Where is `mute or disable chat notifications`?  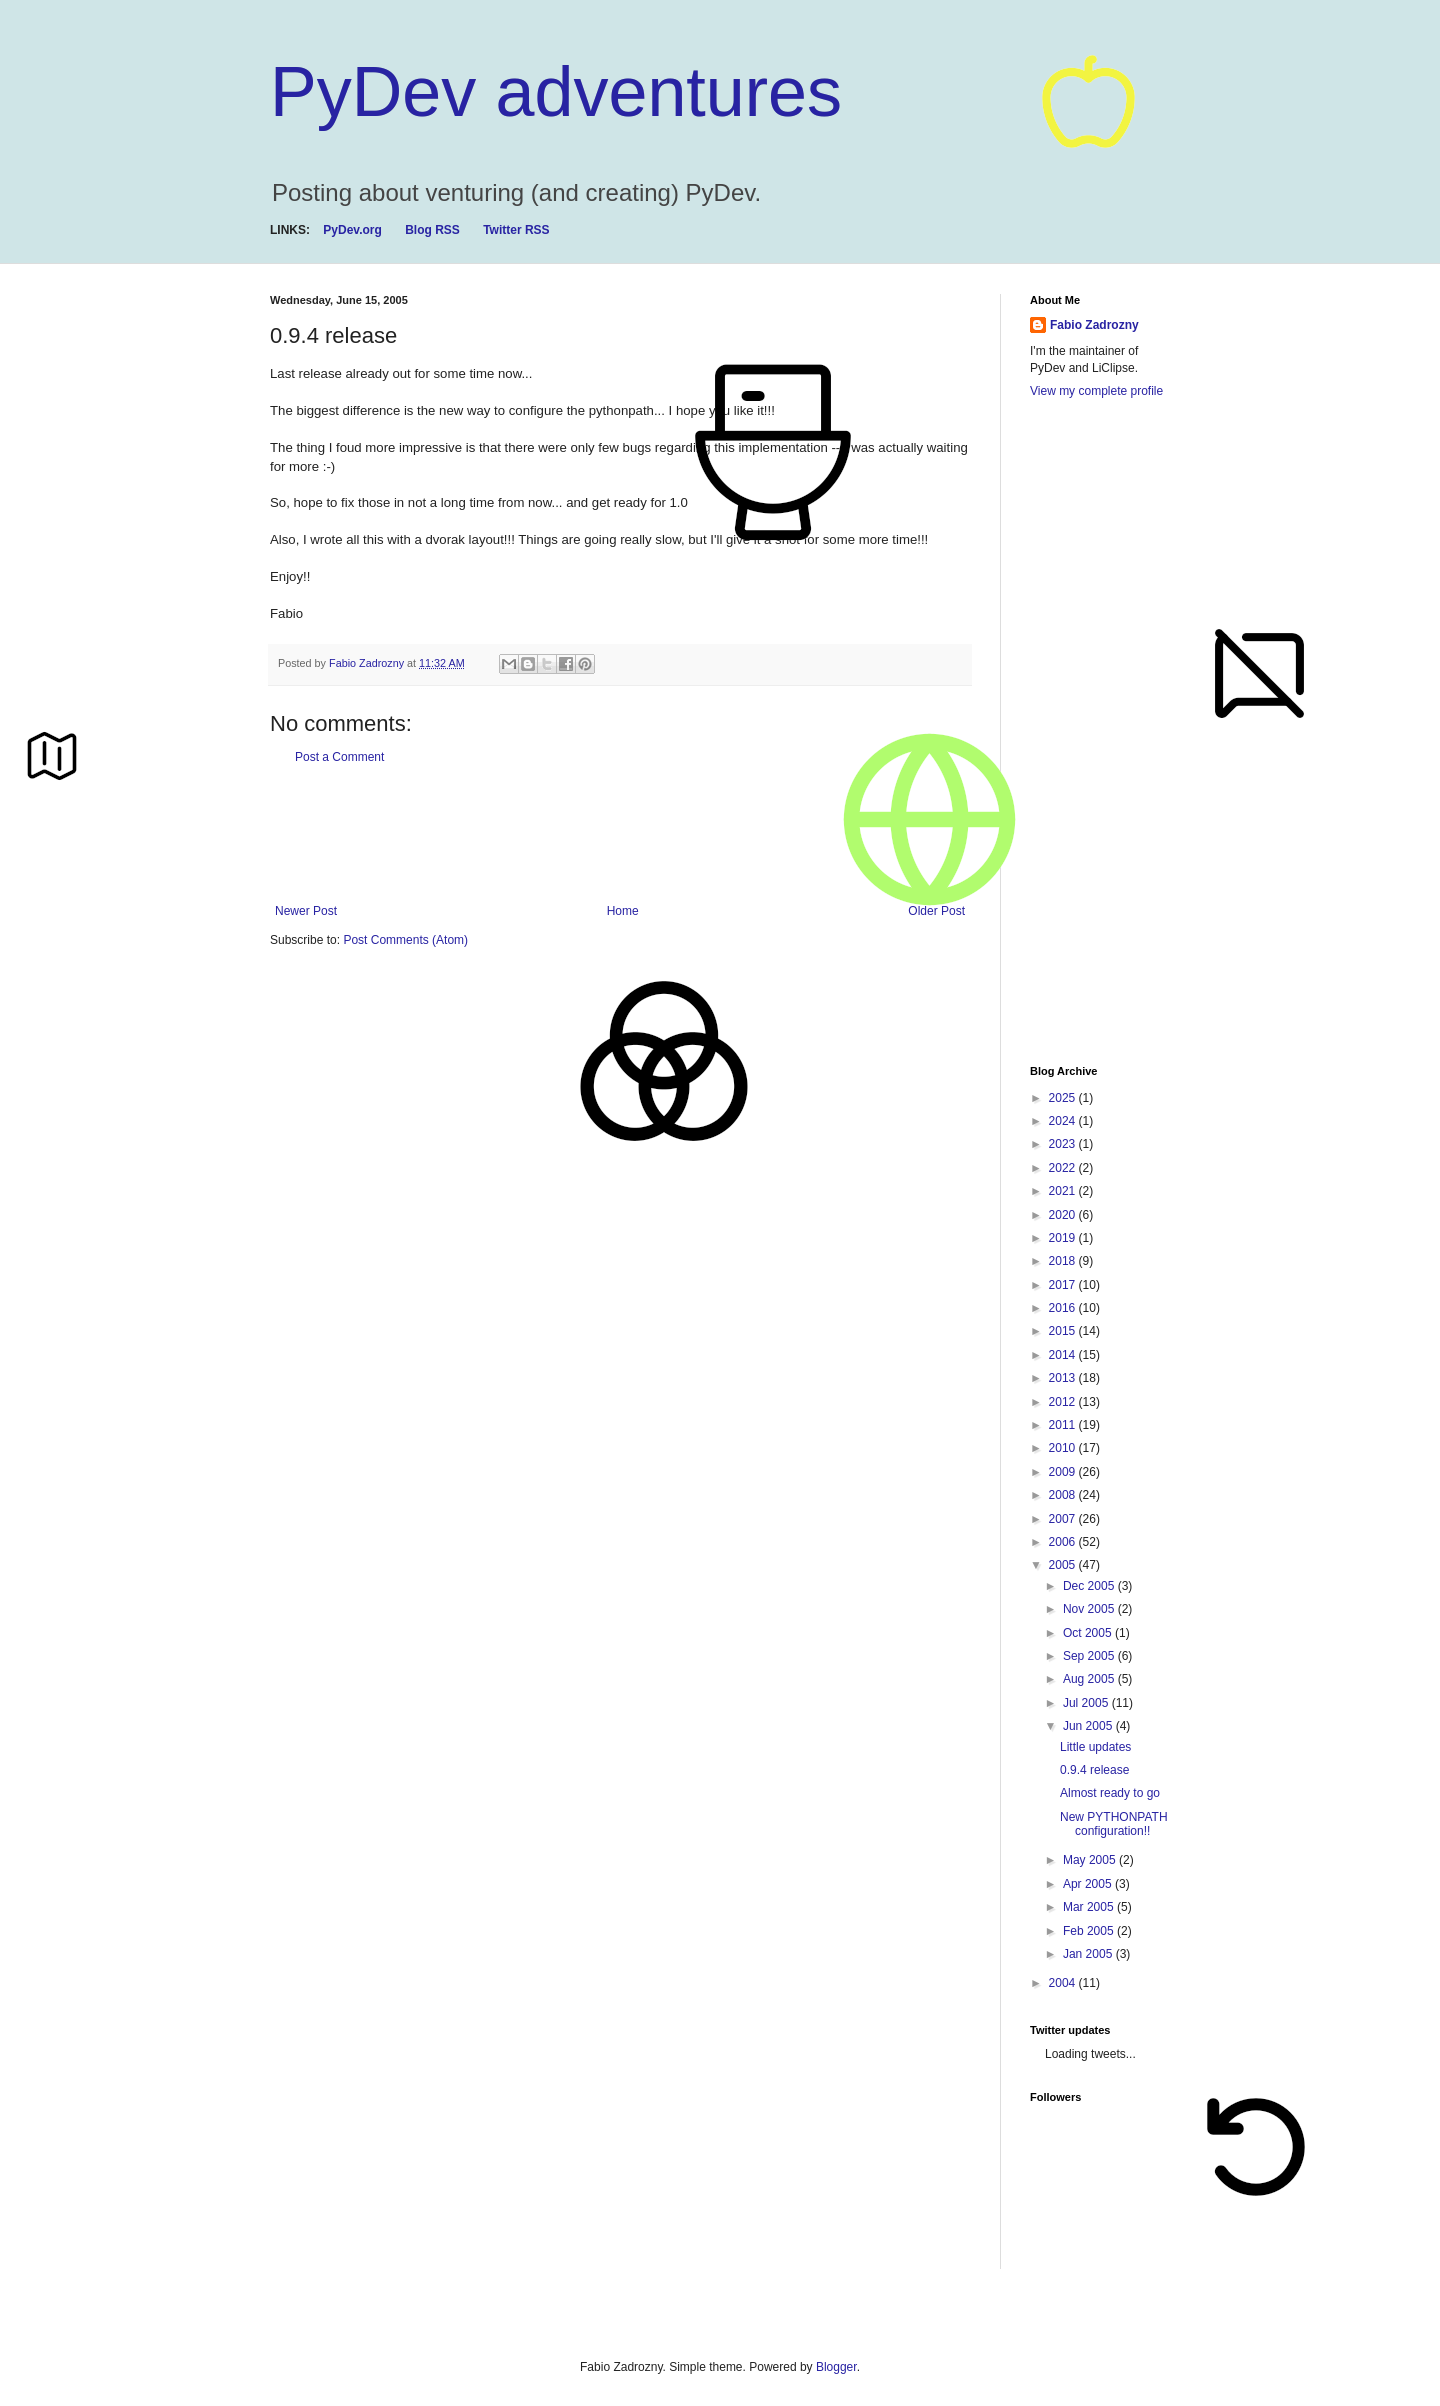 mute or disable chat notifications is located at coordinates (1259, 673).